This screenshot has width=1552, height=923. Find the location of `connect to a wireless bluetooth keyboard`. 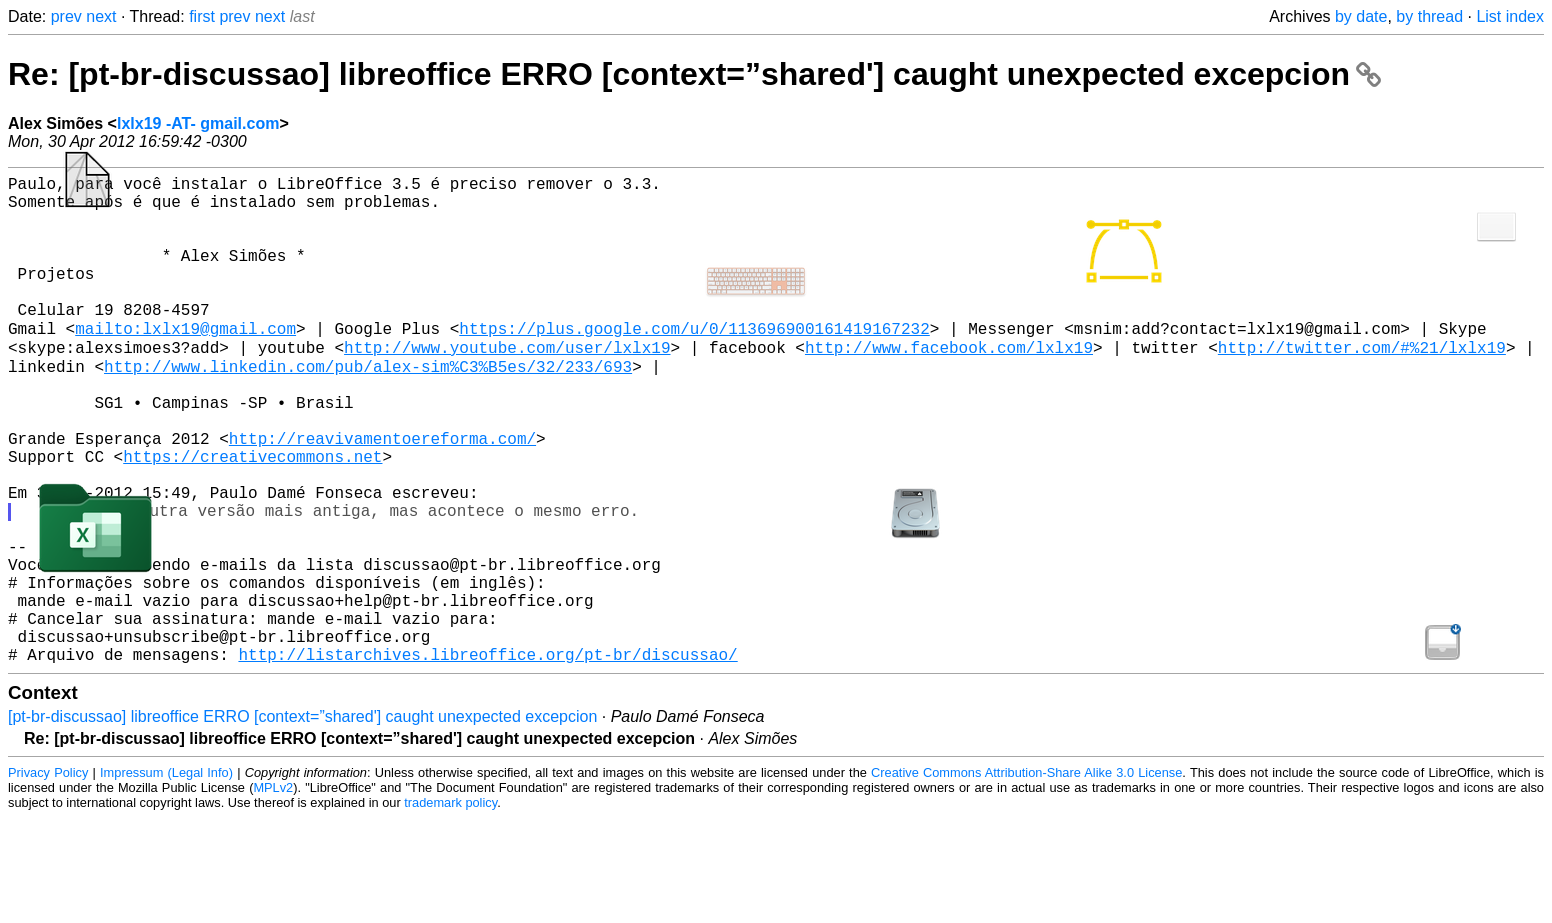

connect to a wireless bluetooth keyboard is located at coordinates (756, 281).